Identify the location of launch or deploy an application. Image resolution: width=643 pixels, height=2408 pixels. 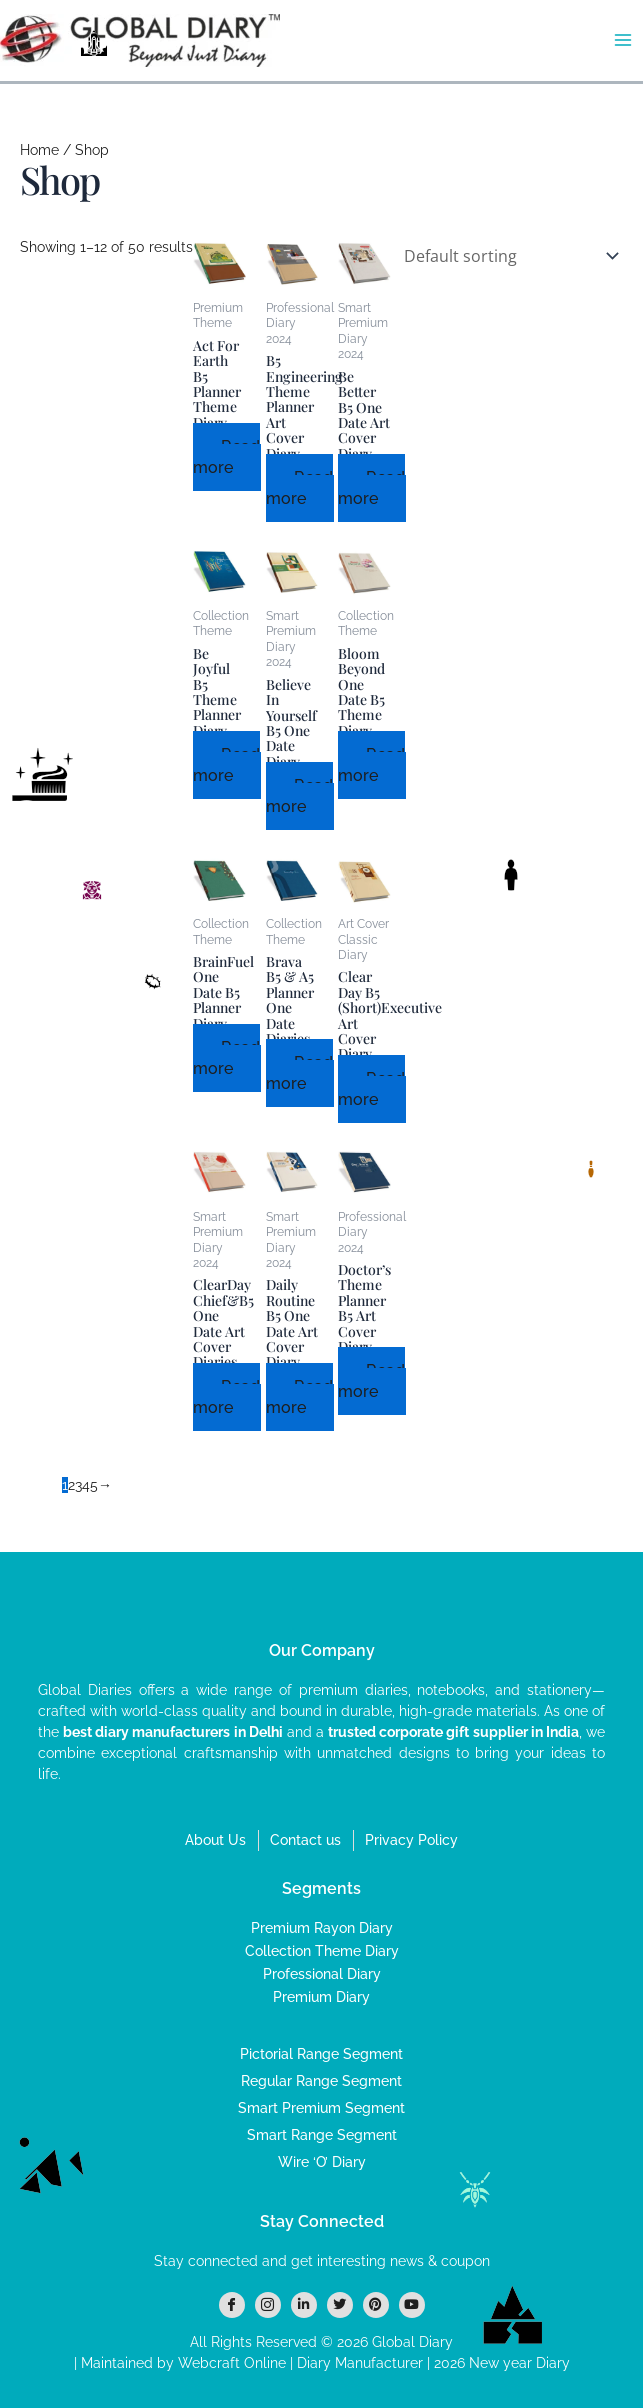
(94, 43).